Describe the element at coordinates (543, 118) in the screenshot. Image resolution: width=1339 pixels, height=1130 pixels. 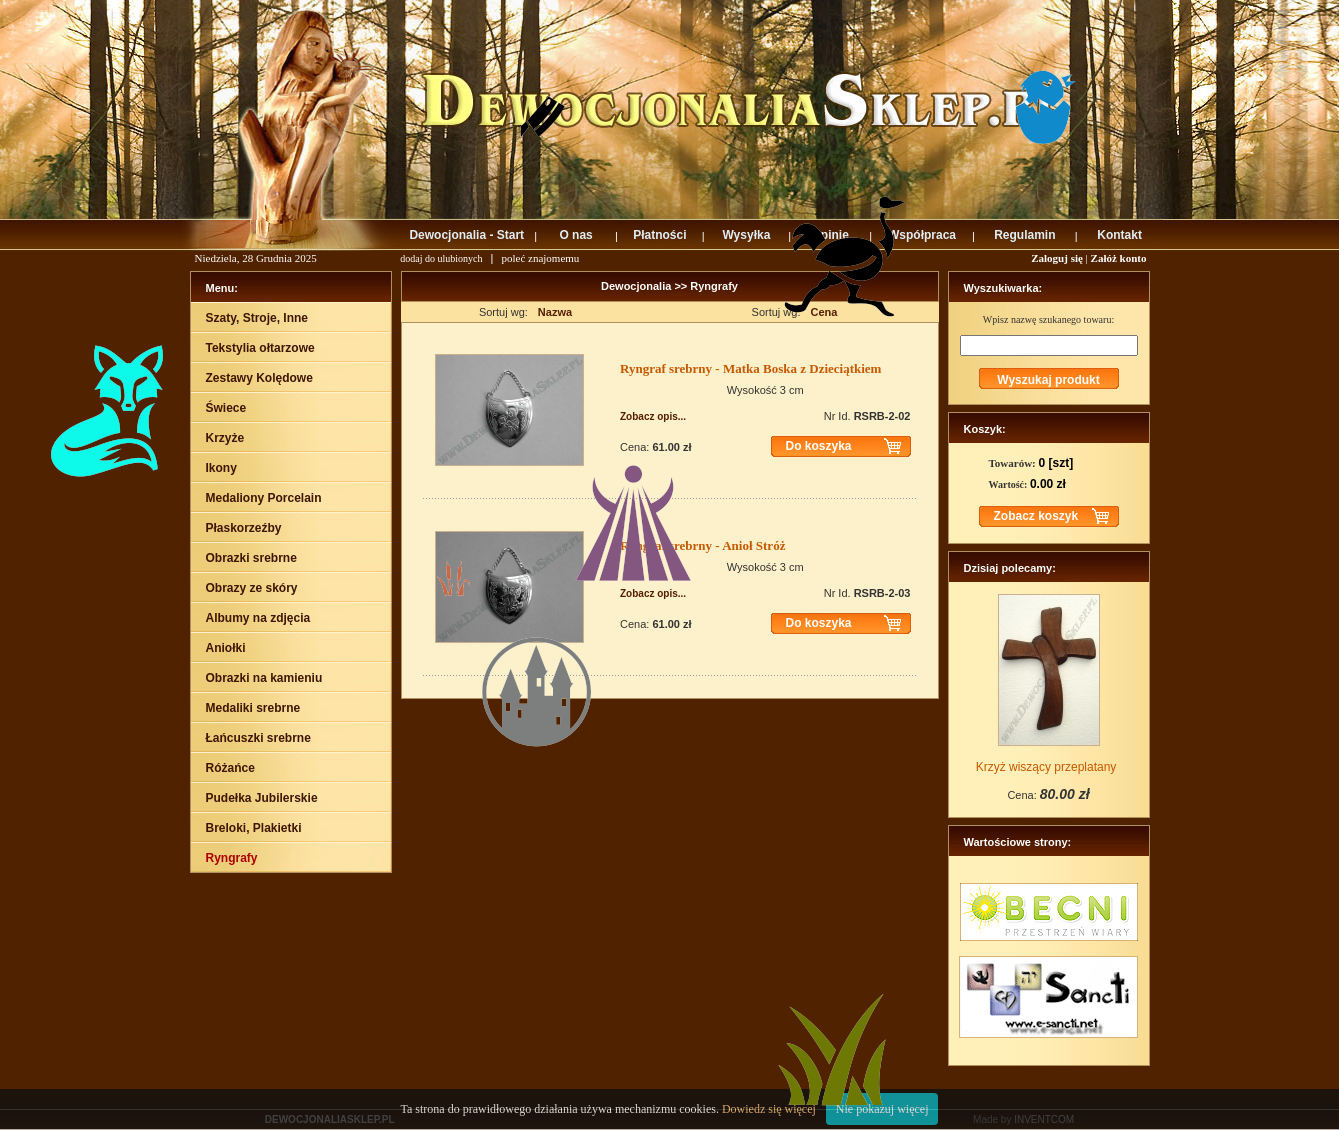
I see `select the meat cleaver weapon or tool` at that location.